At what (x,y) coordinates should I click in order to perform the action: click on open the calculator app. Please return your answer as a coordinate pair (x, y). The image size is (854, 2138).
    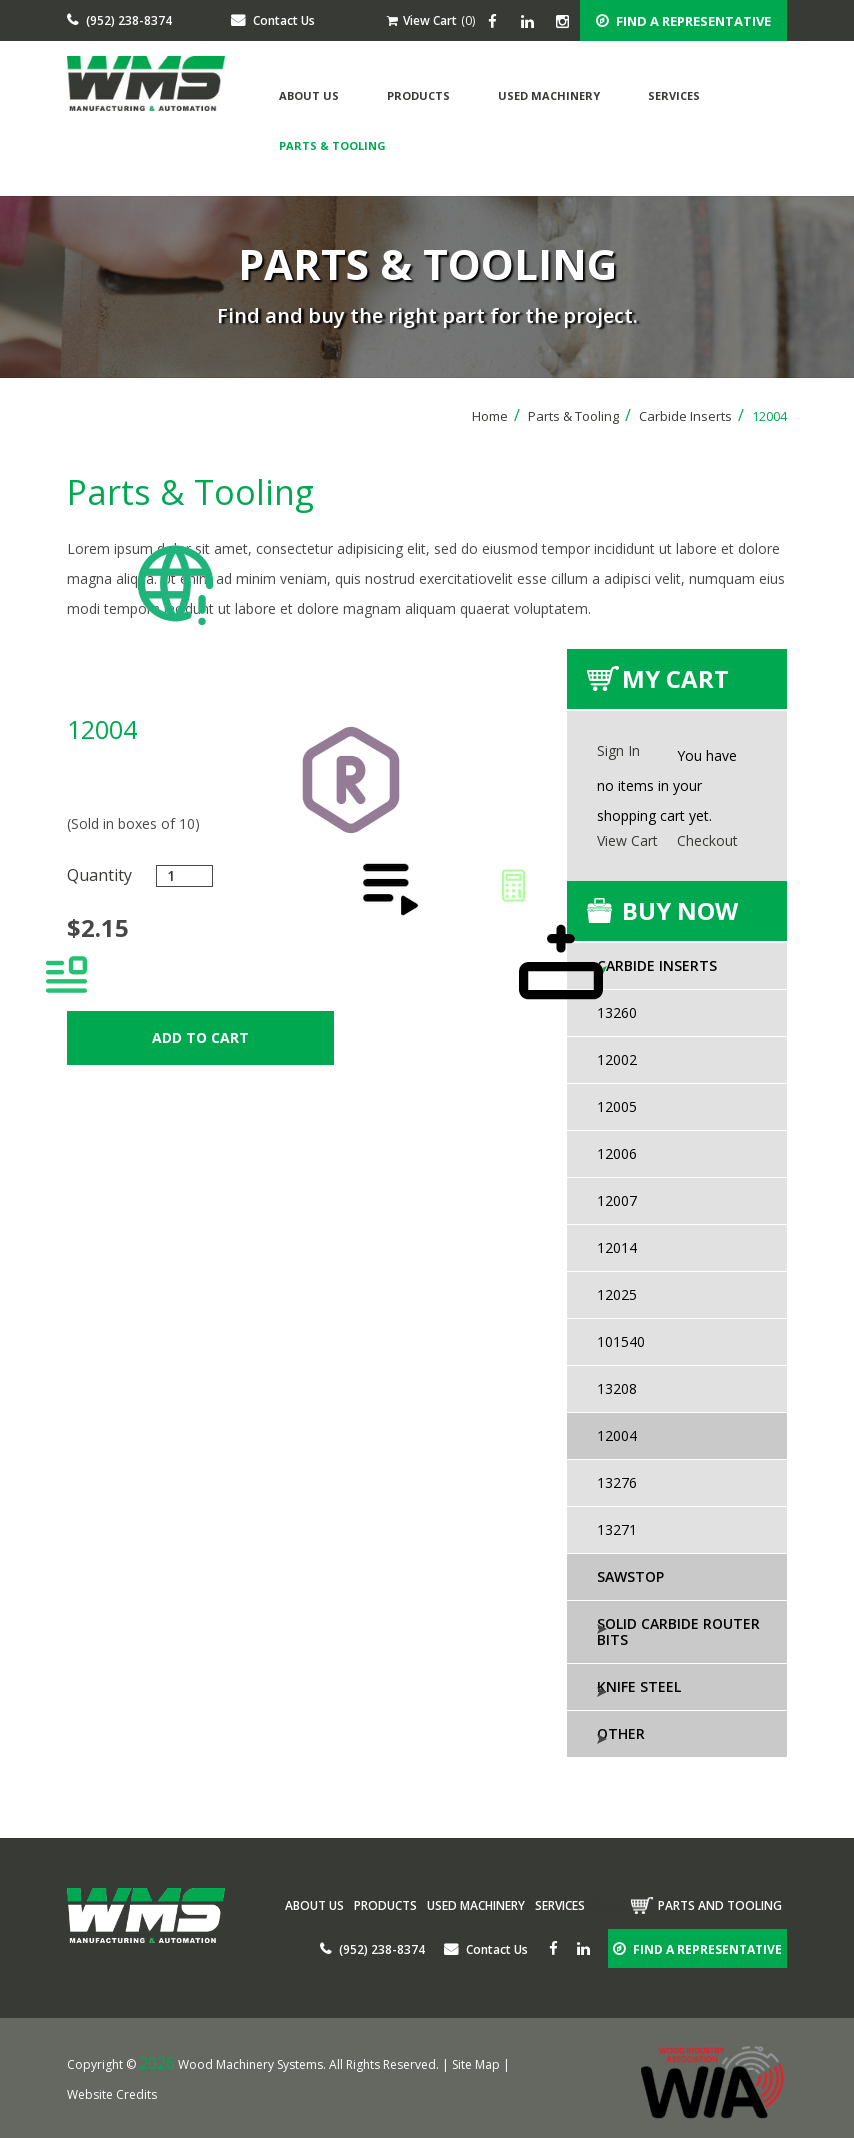
    Looking at the image, I should click on (513, 885).